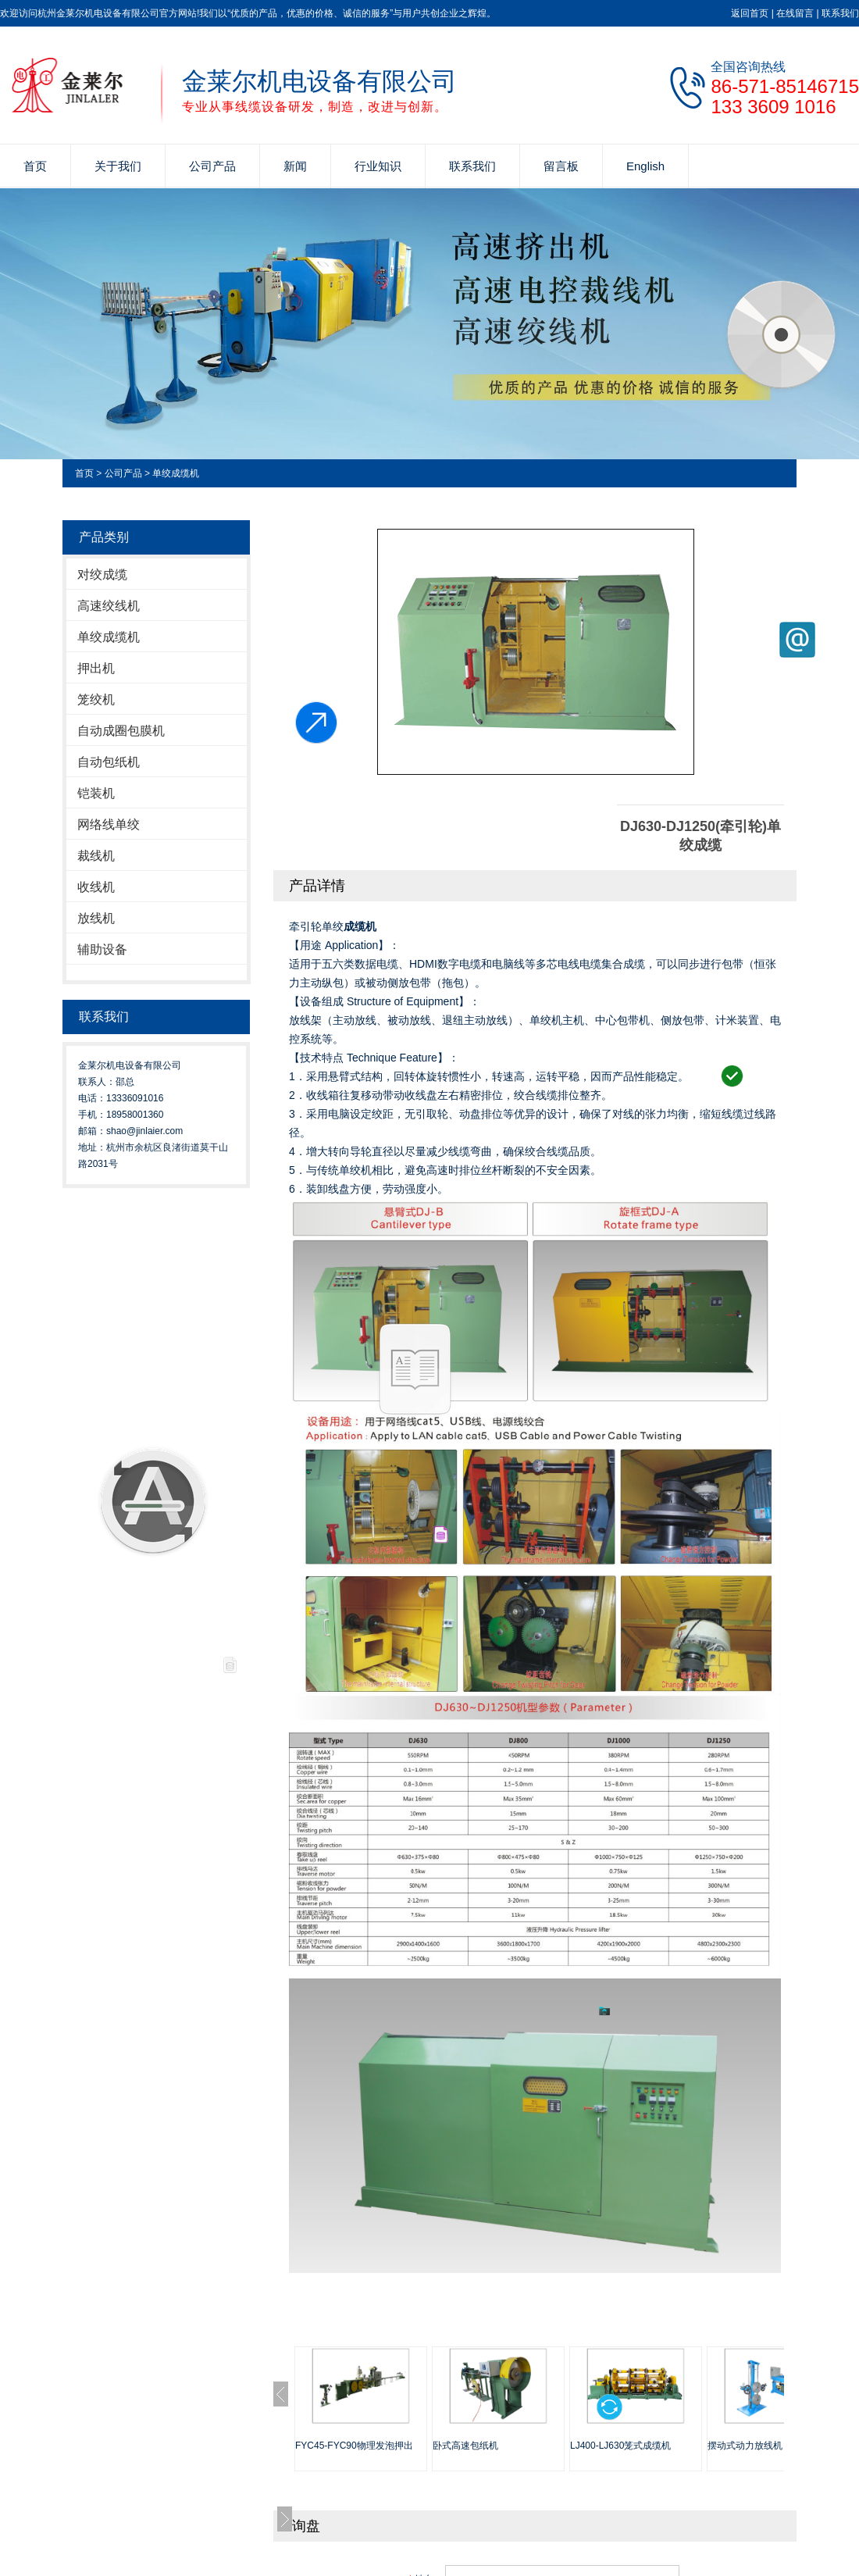  I want to click on indicates a symbolic link or shortcut to another file, so click(316, 722).